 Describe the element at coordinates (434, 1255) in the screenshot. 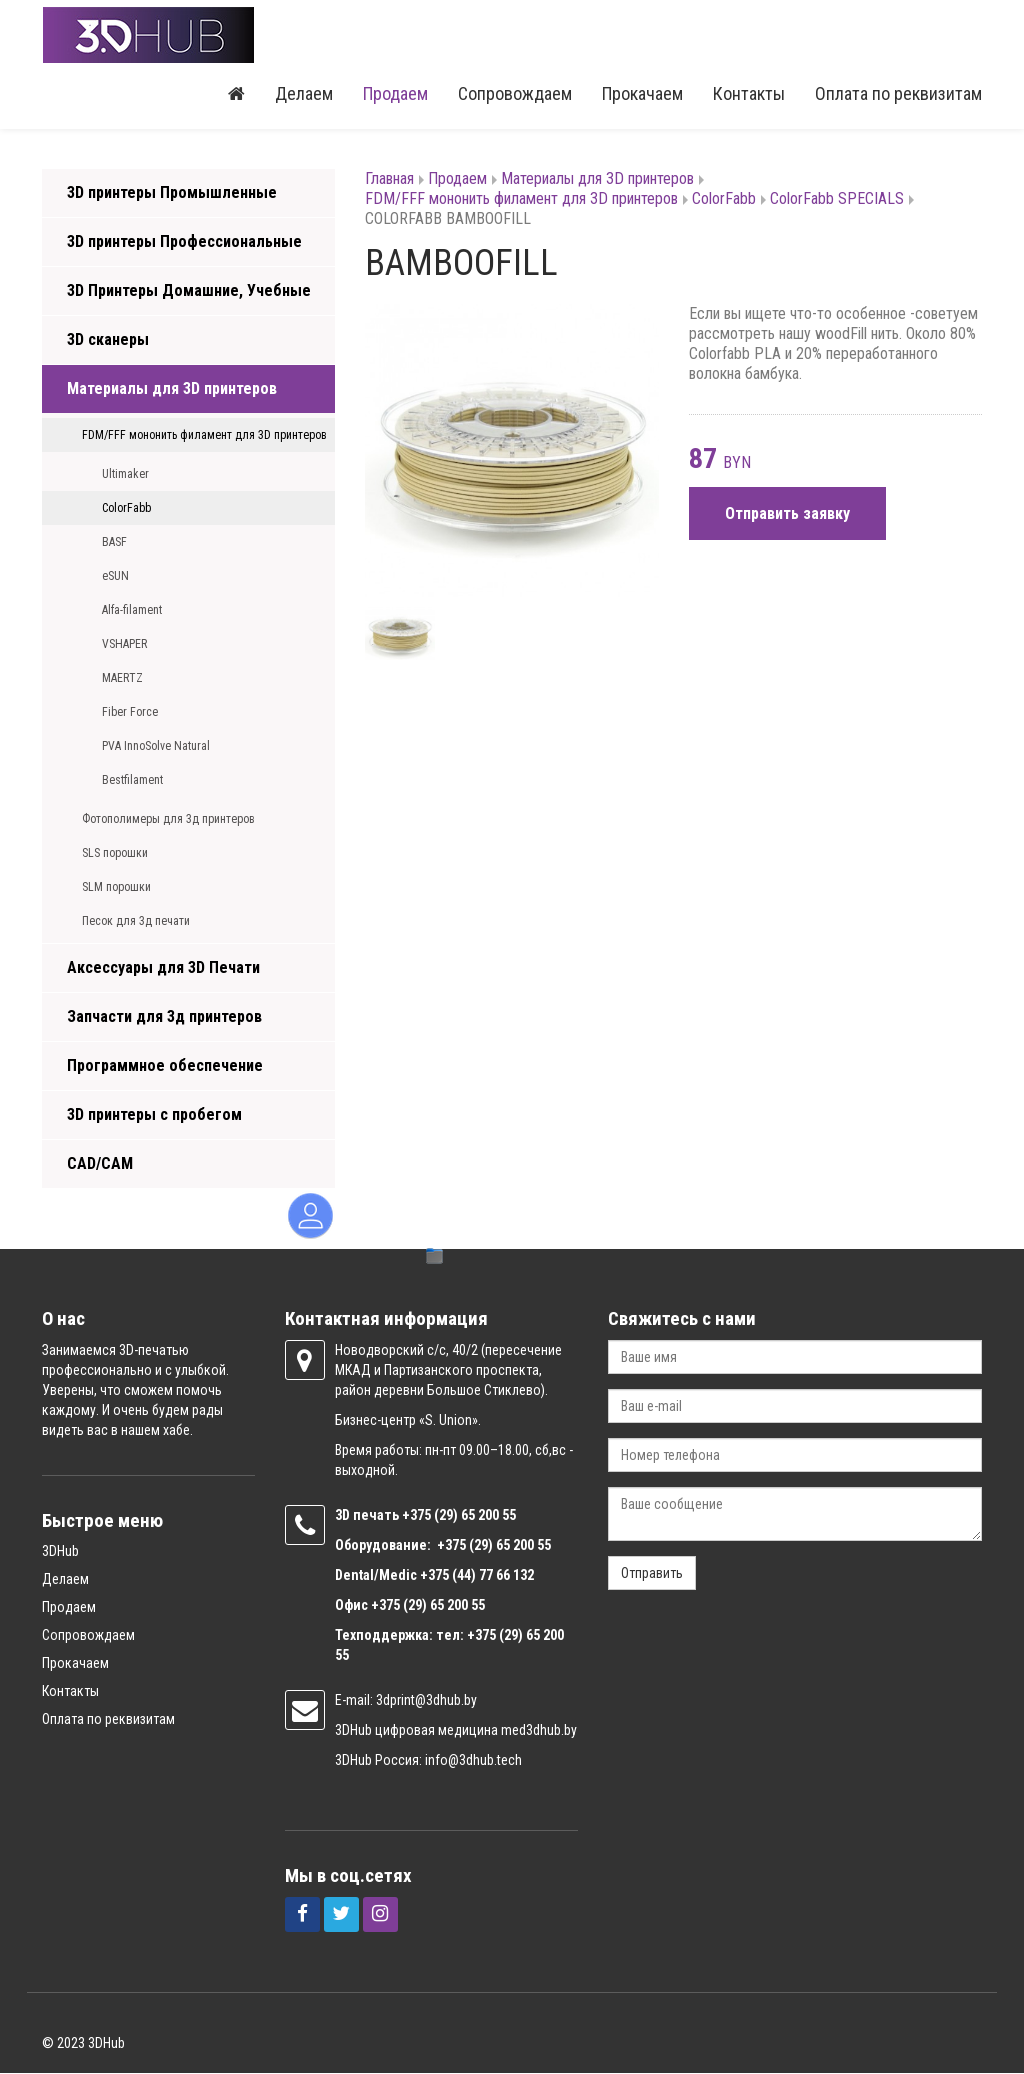

I see `open folder to view contents` at that location.